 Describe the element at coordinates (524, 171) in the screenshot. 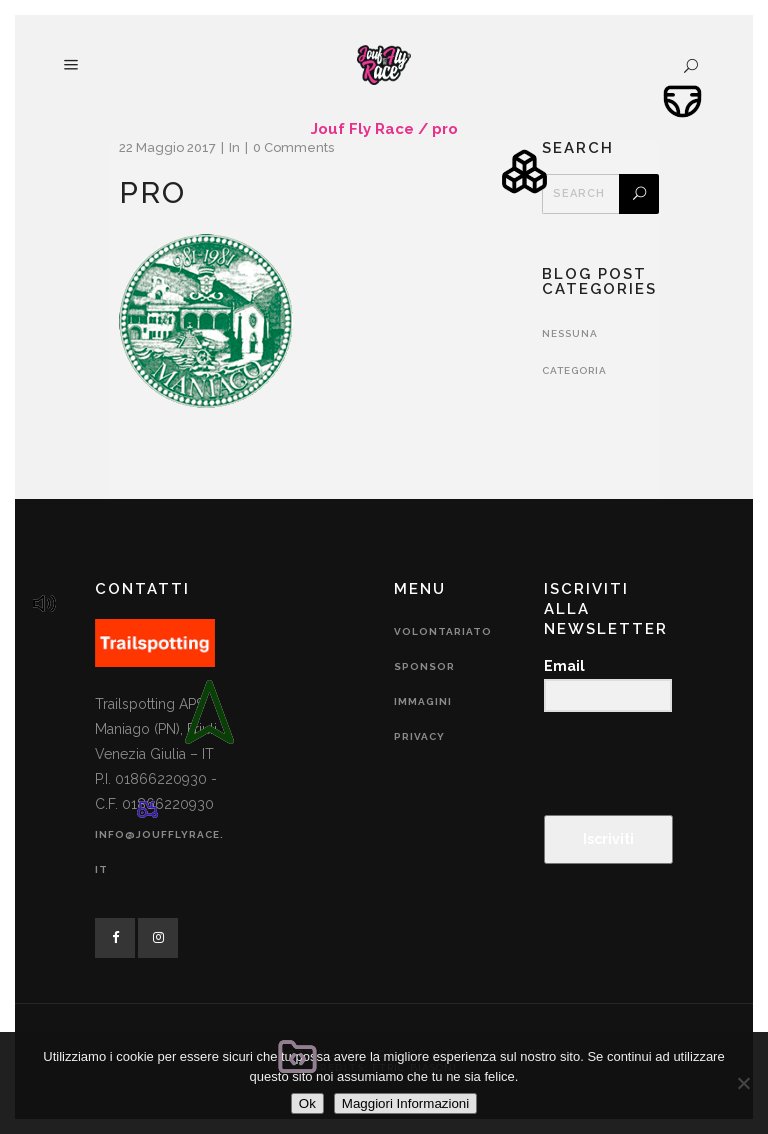

I see `view inventory or packages` at that location.